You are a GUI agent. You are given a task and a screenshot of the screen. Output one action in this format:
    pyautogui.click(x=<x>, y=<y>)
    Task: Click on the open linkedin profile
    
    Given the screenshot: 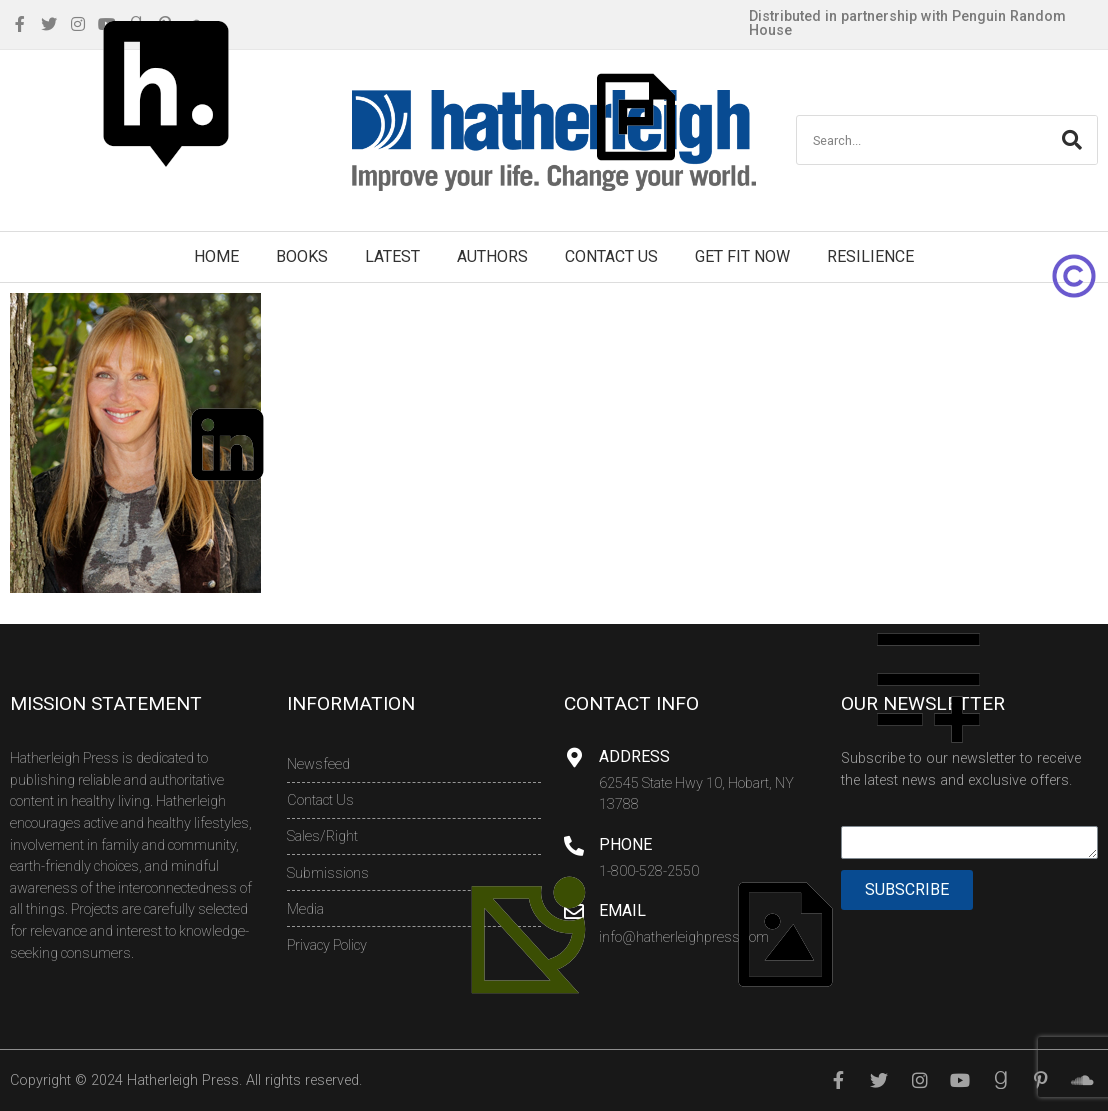 What is the action you would take?
    pyautogui.click(x=227, y=444)
    